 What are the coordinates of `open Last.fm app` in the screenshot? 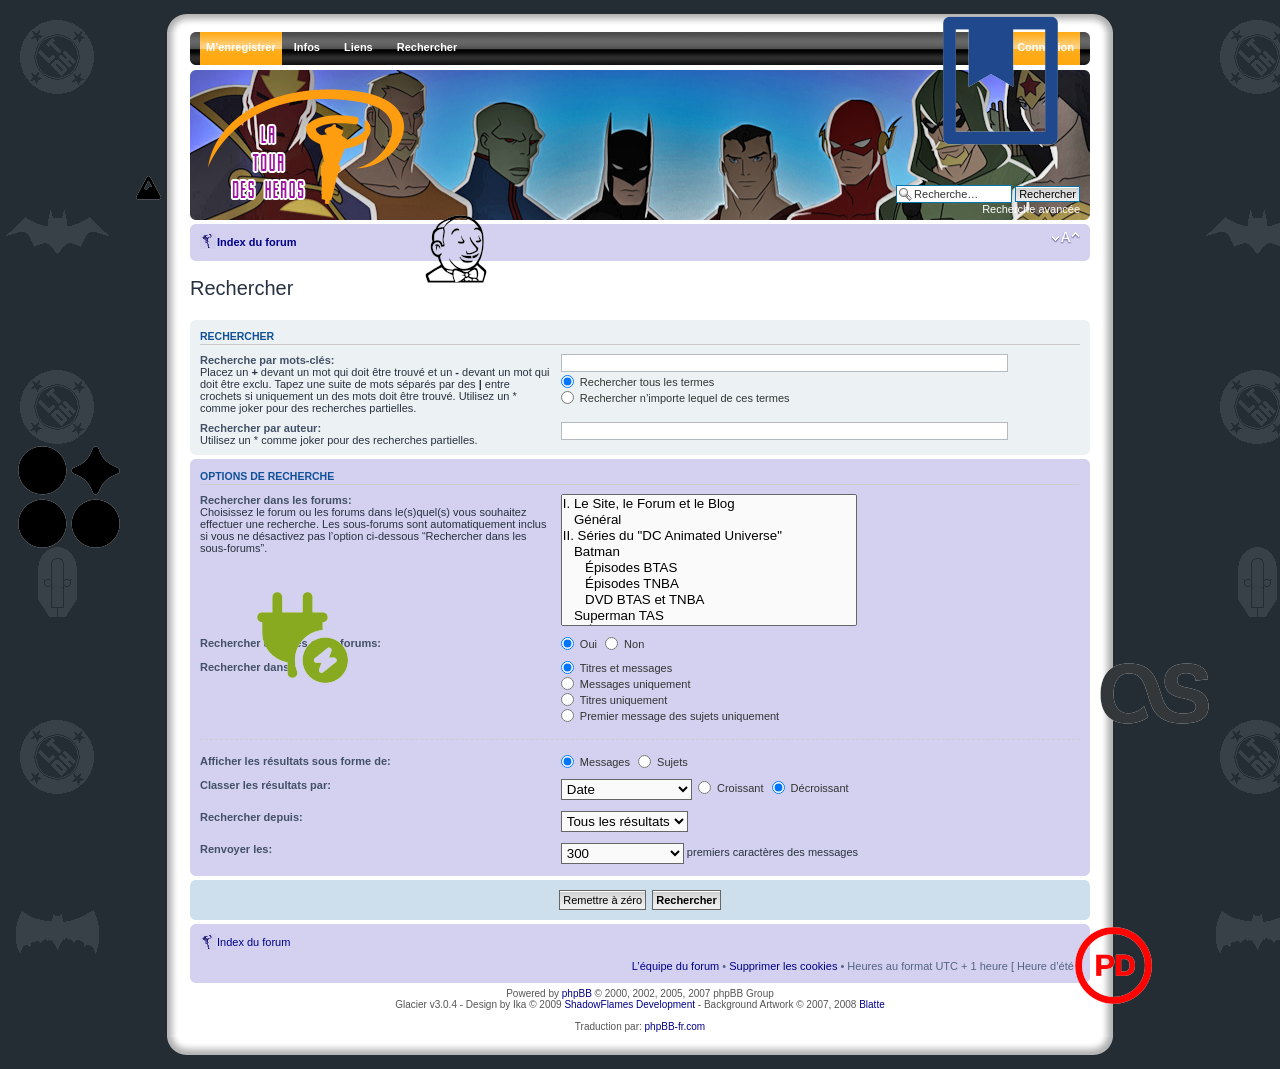 It's located at (1154, 693).